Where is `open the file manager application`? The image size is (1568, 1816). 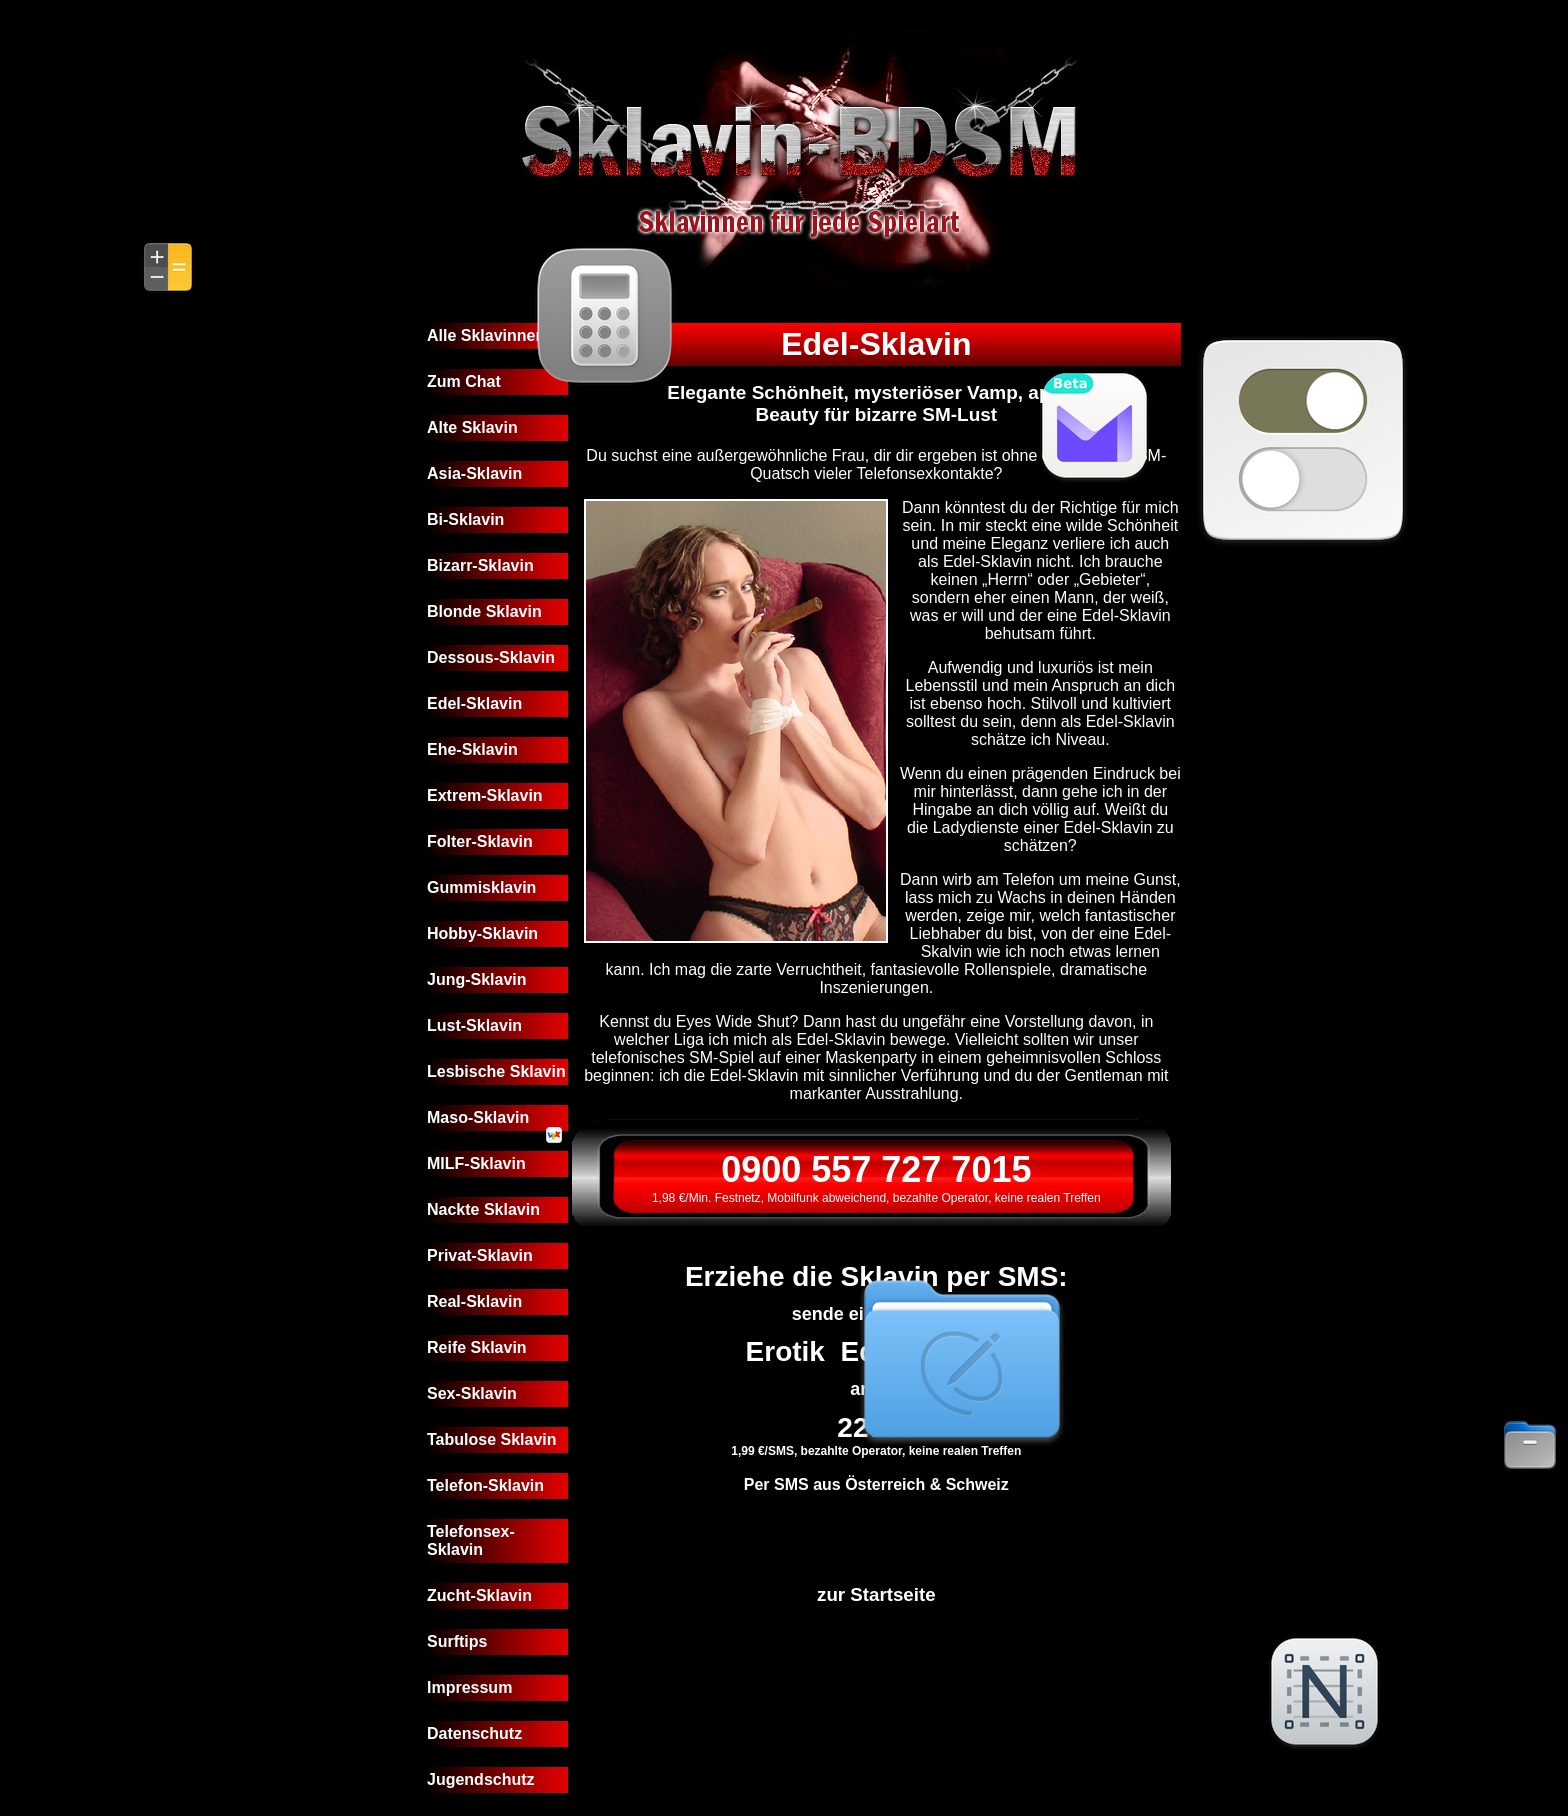 open the file manager application is located at coordinates (1530, 1445).